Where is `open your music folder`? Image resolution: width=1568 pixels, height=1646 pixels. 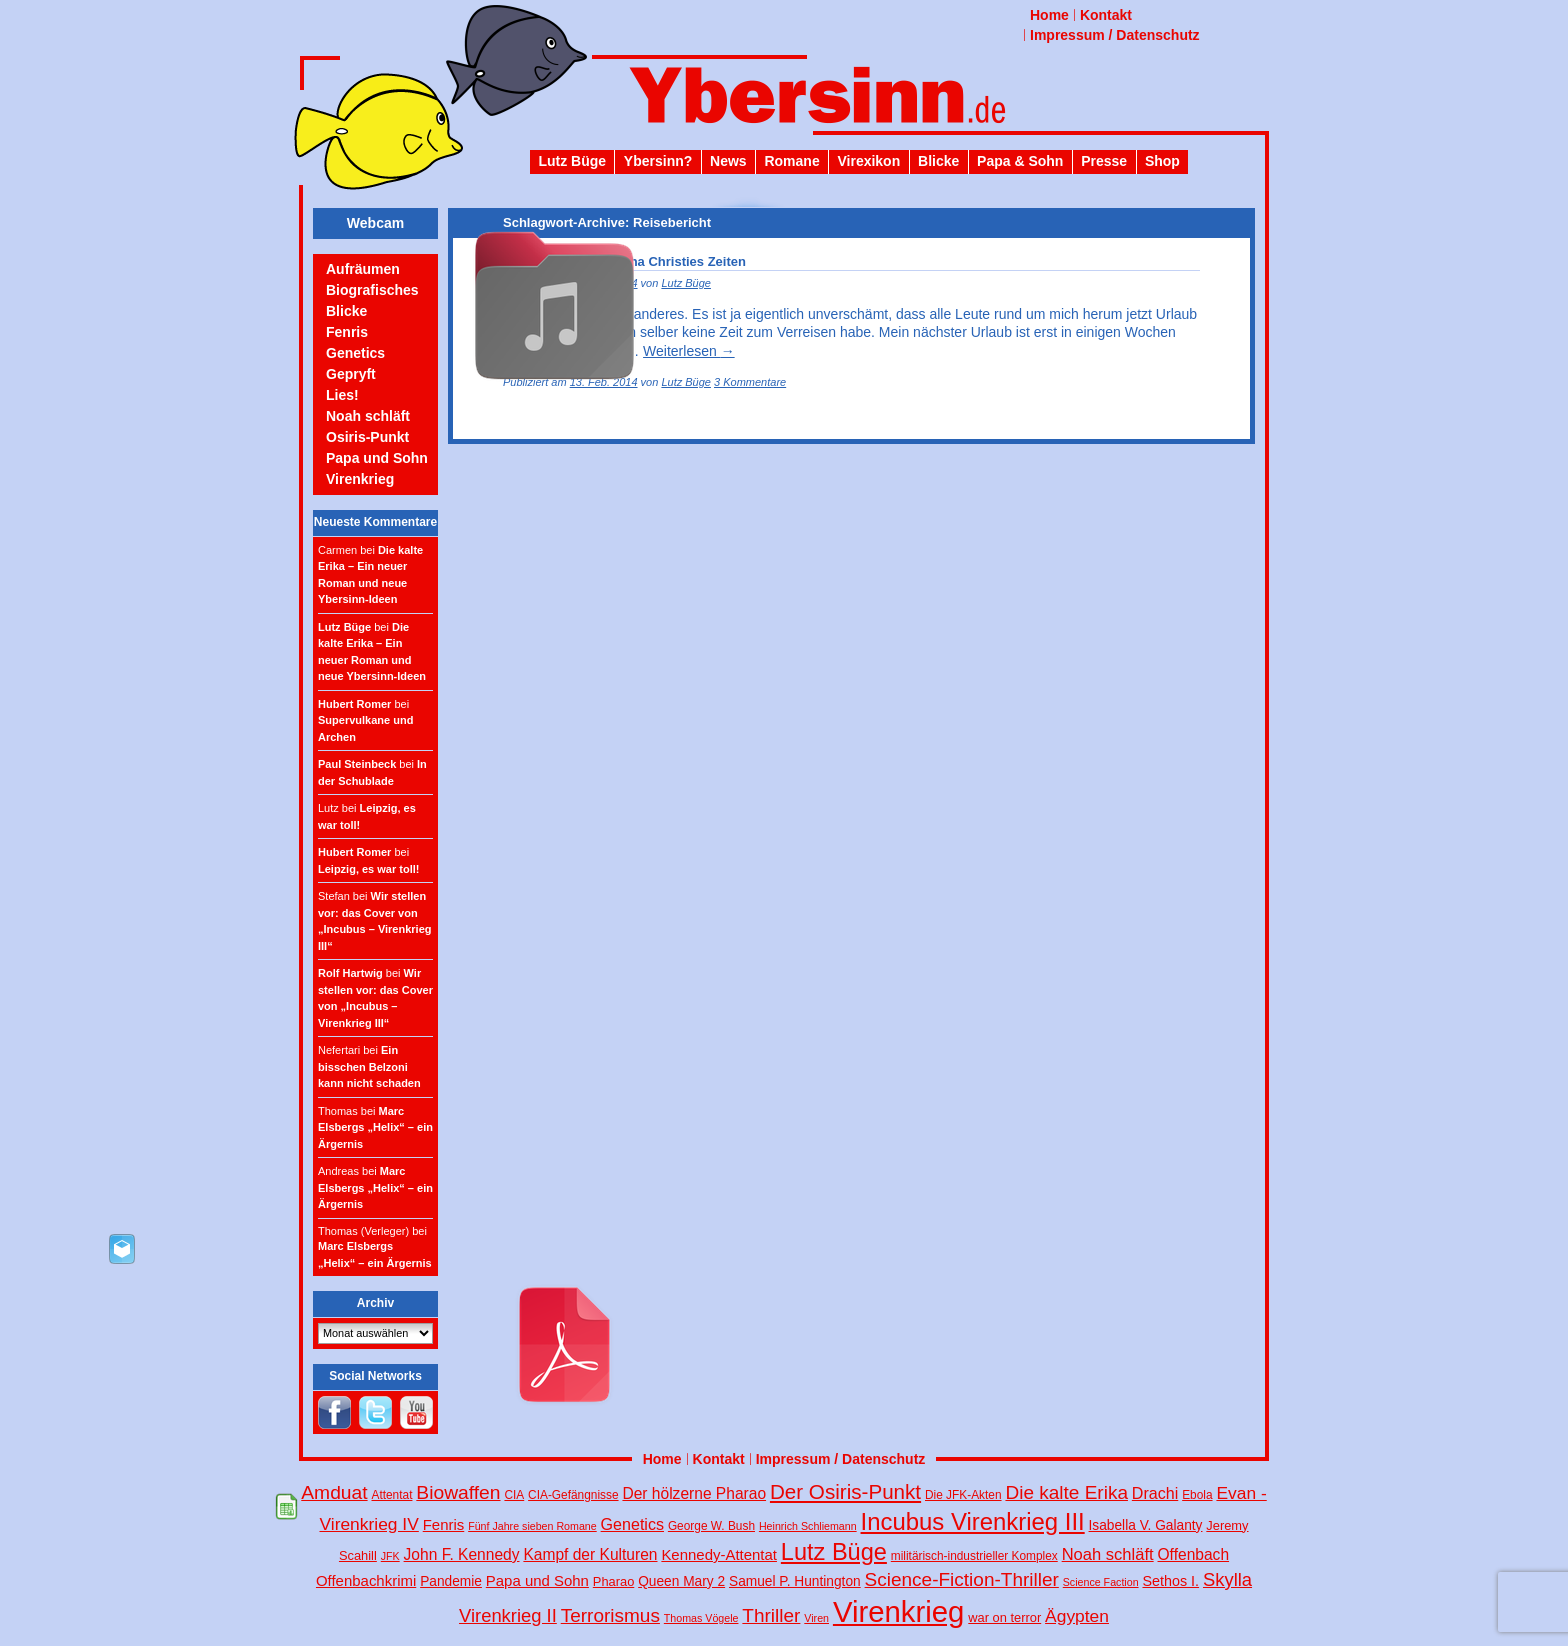 open your music folder is located at coordinates (554, 305).